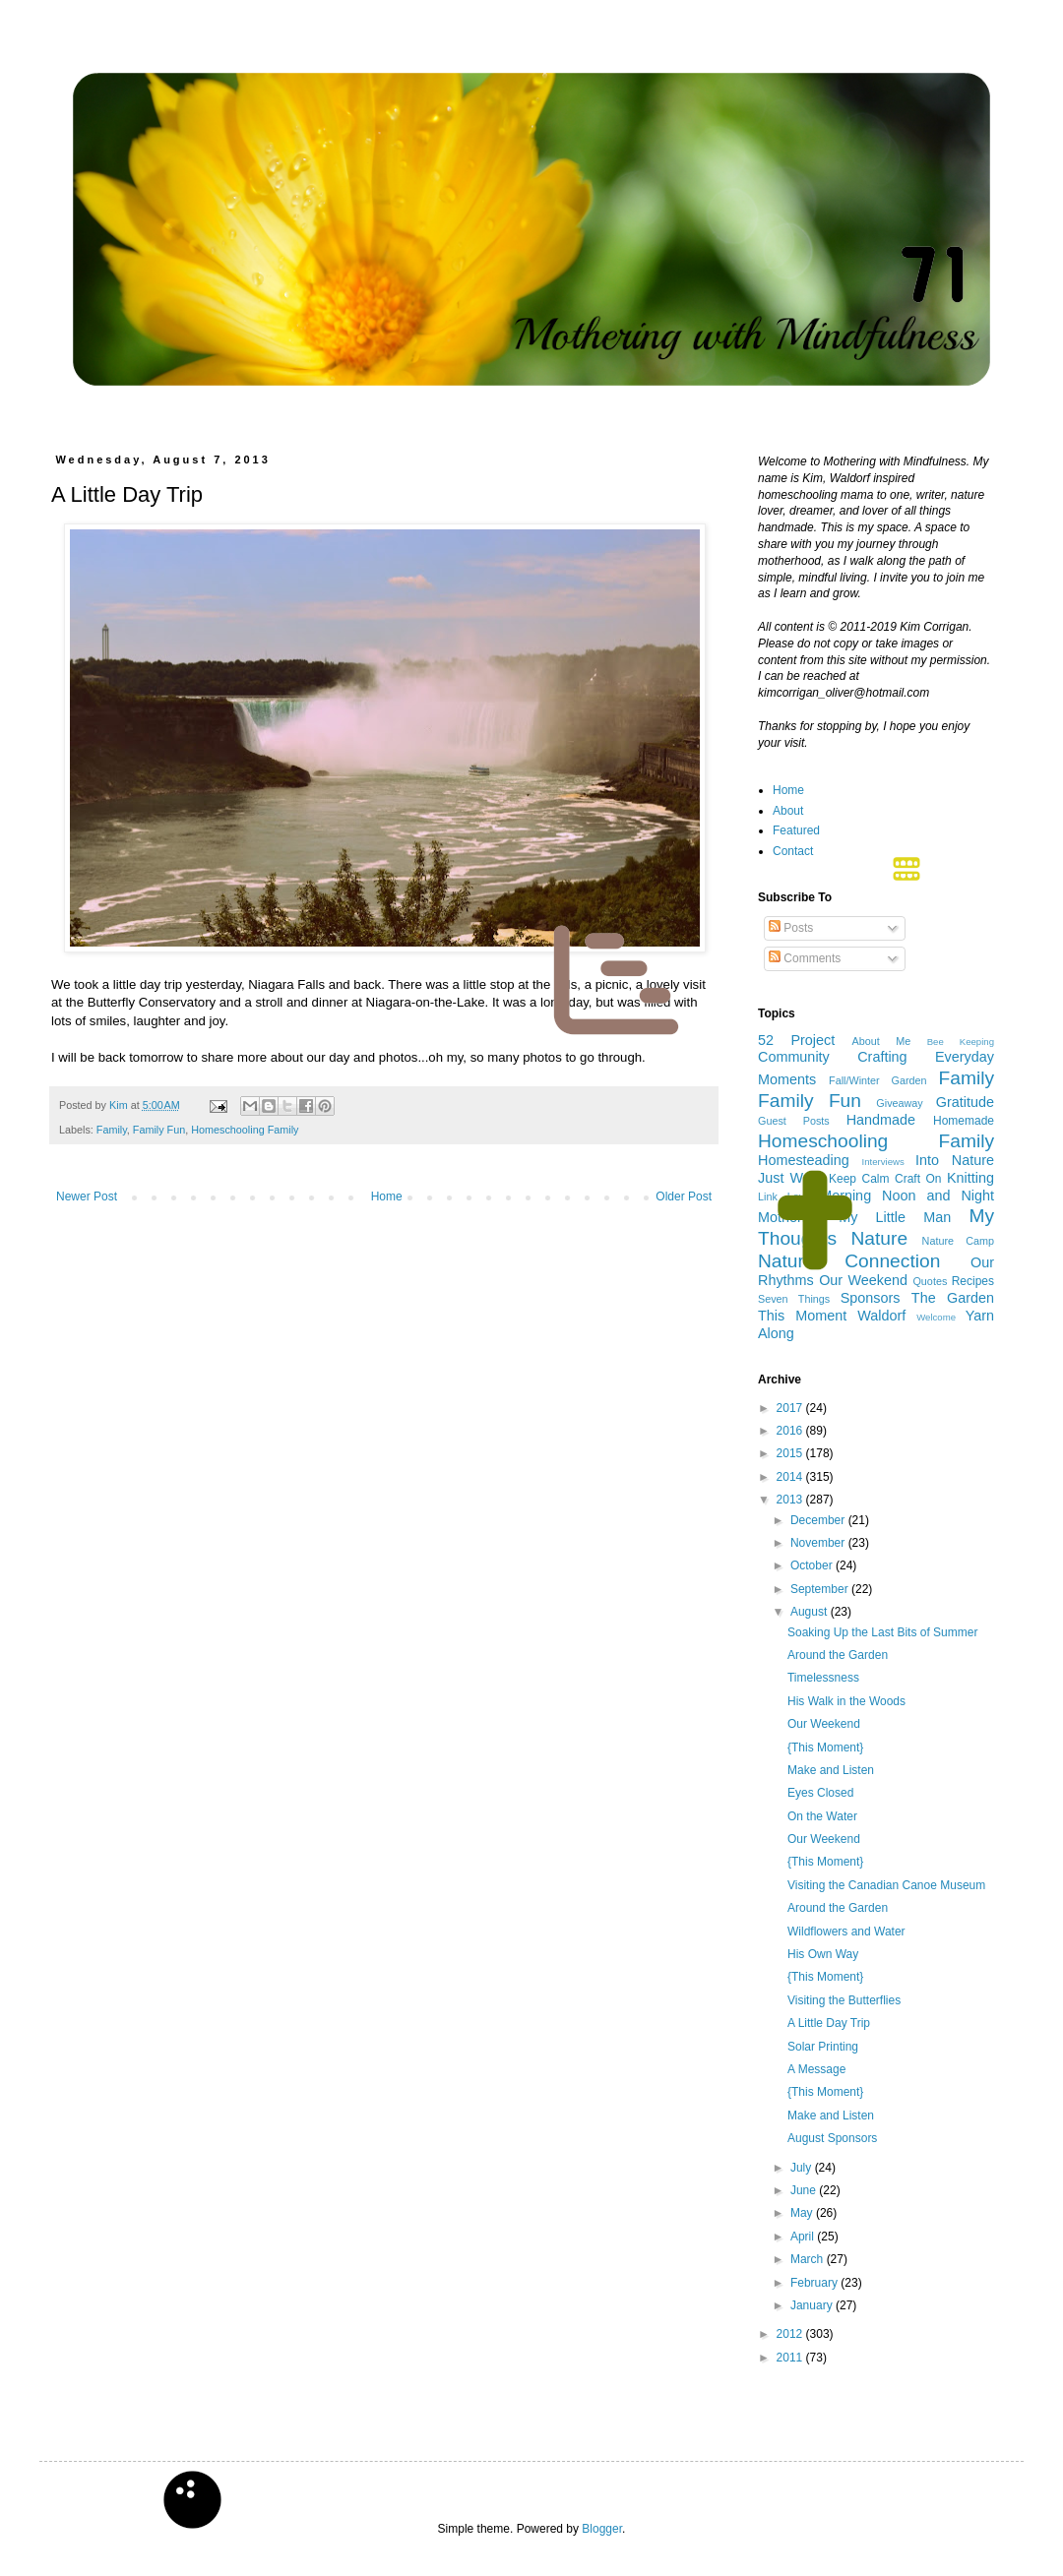 The image size is (1063, 2576). What do you see at coordinates (935, 275) in the screenshot?
I see `indicates item number 71 in a list or sequence` at bounding box center [935, 275].